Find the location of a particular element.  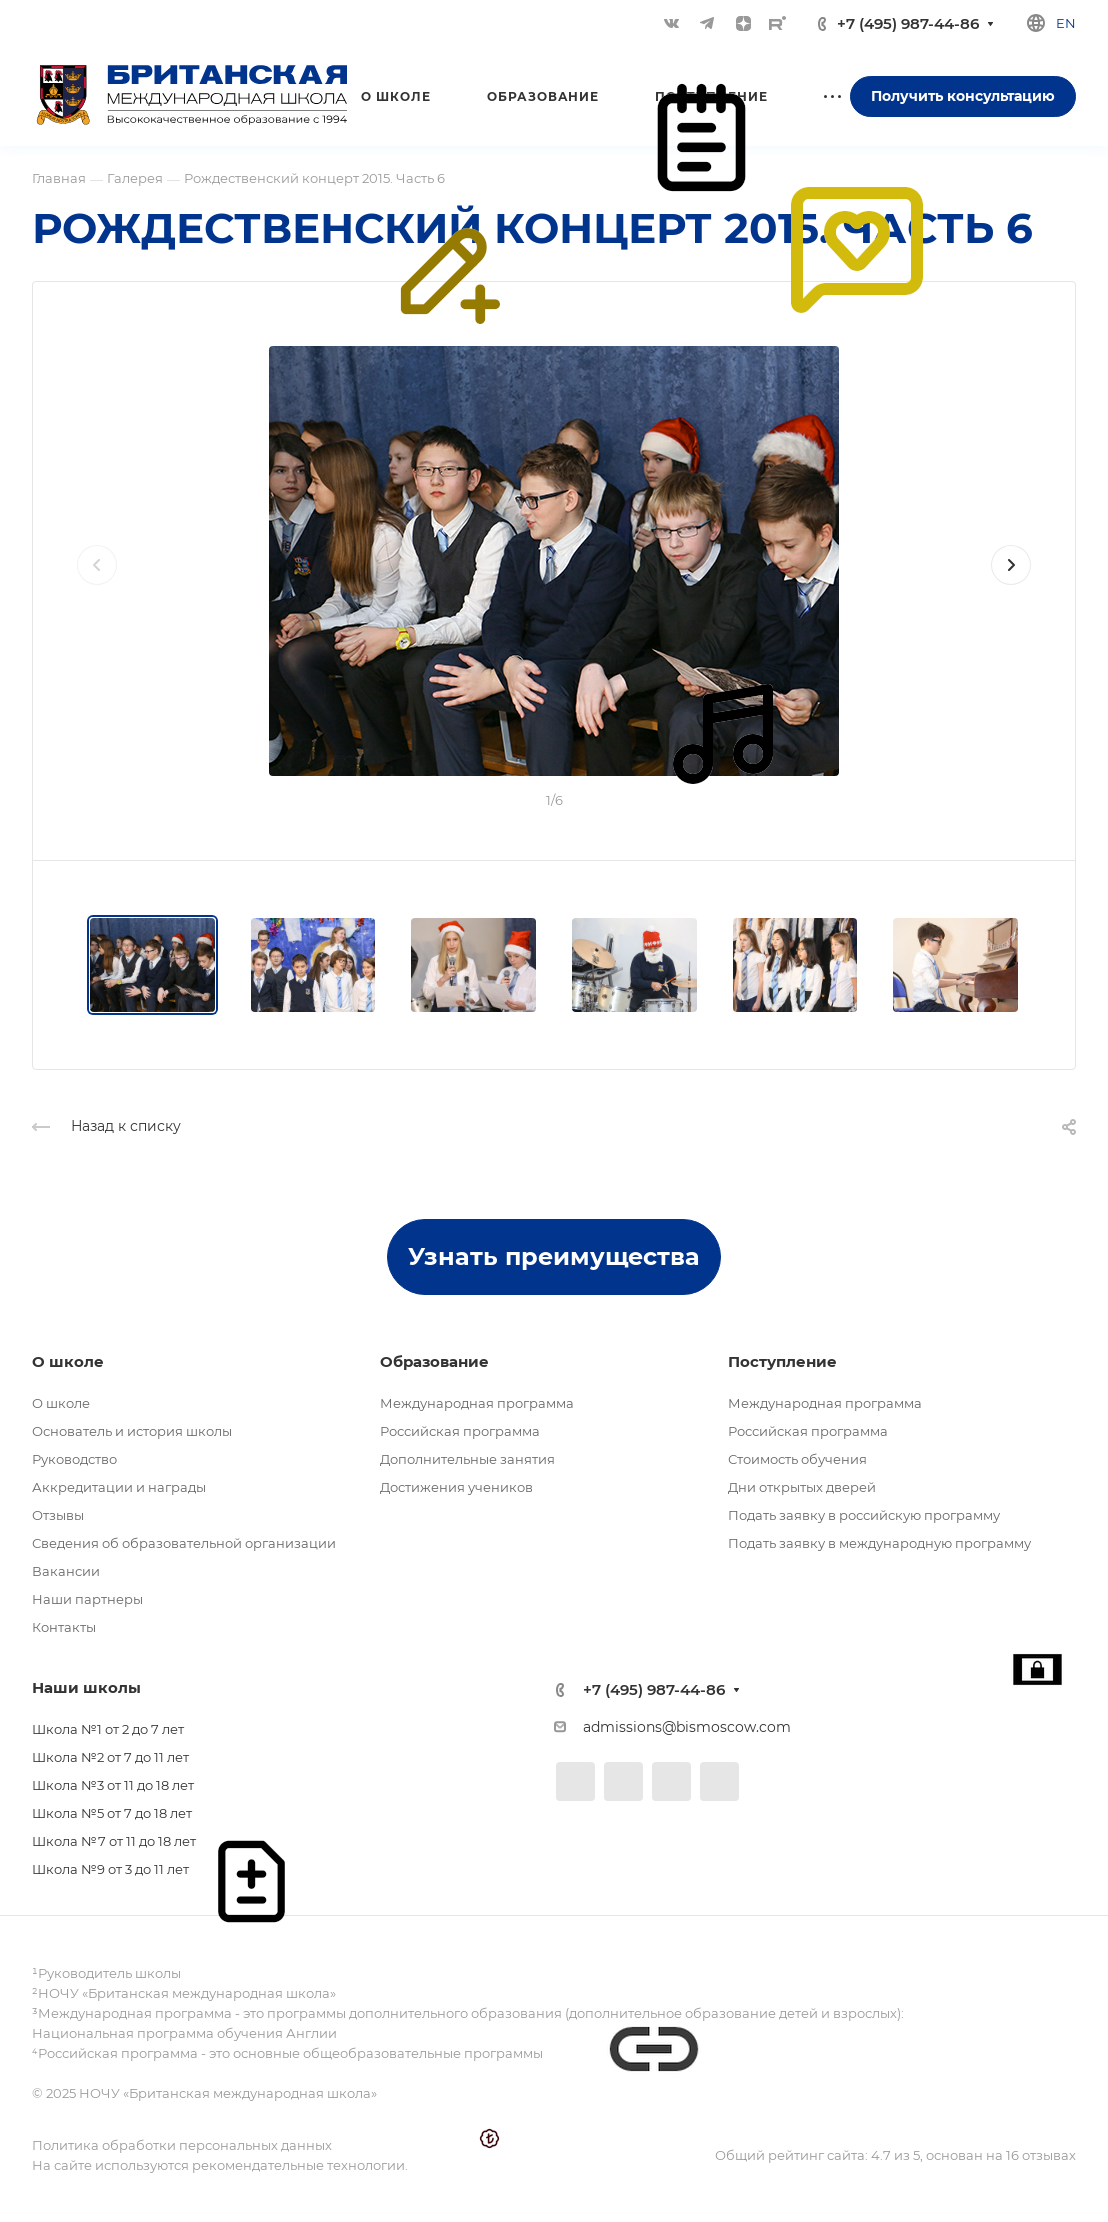

lock screen in landscape orientation is located at coordinates (1037, 1669).